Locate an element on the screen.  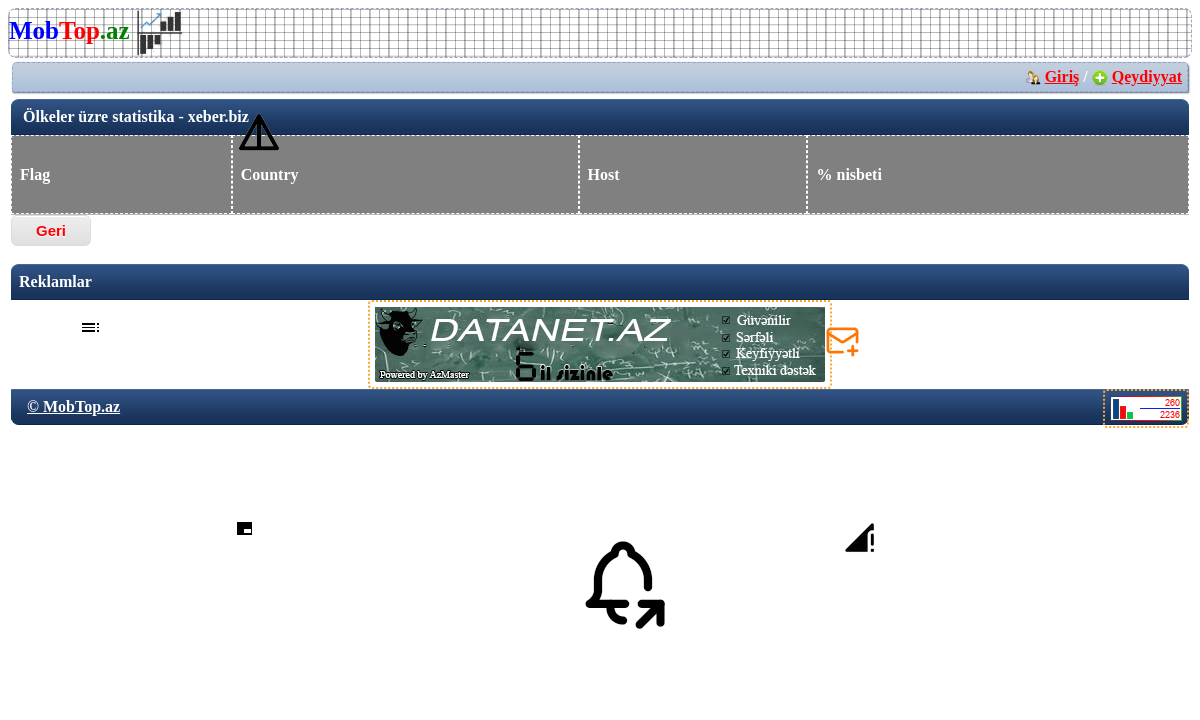
compose a new email is located at coordinates (842, 340).